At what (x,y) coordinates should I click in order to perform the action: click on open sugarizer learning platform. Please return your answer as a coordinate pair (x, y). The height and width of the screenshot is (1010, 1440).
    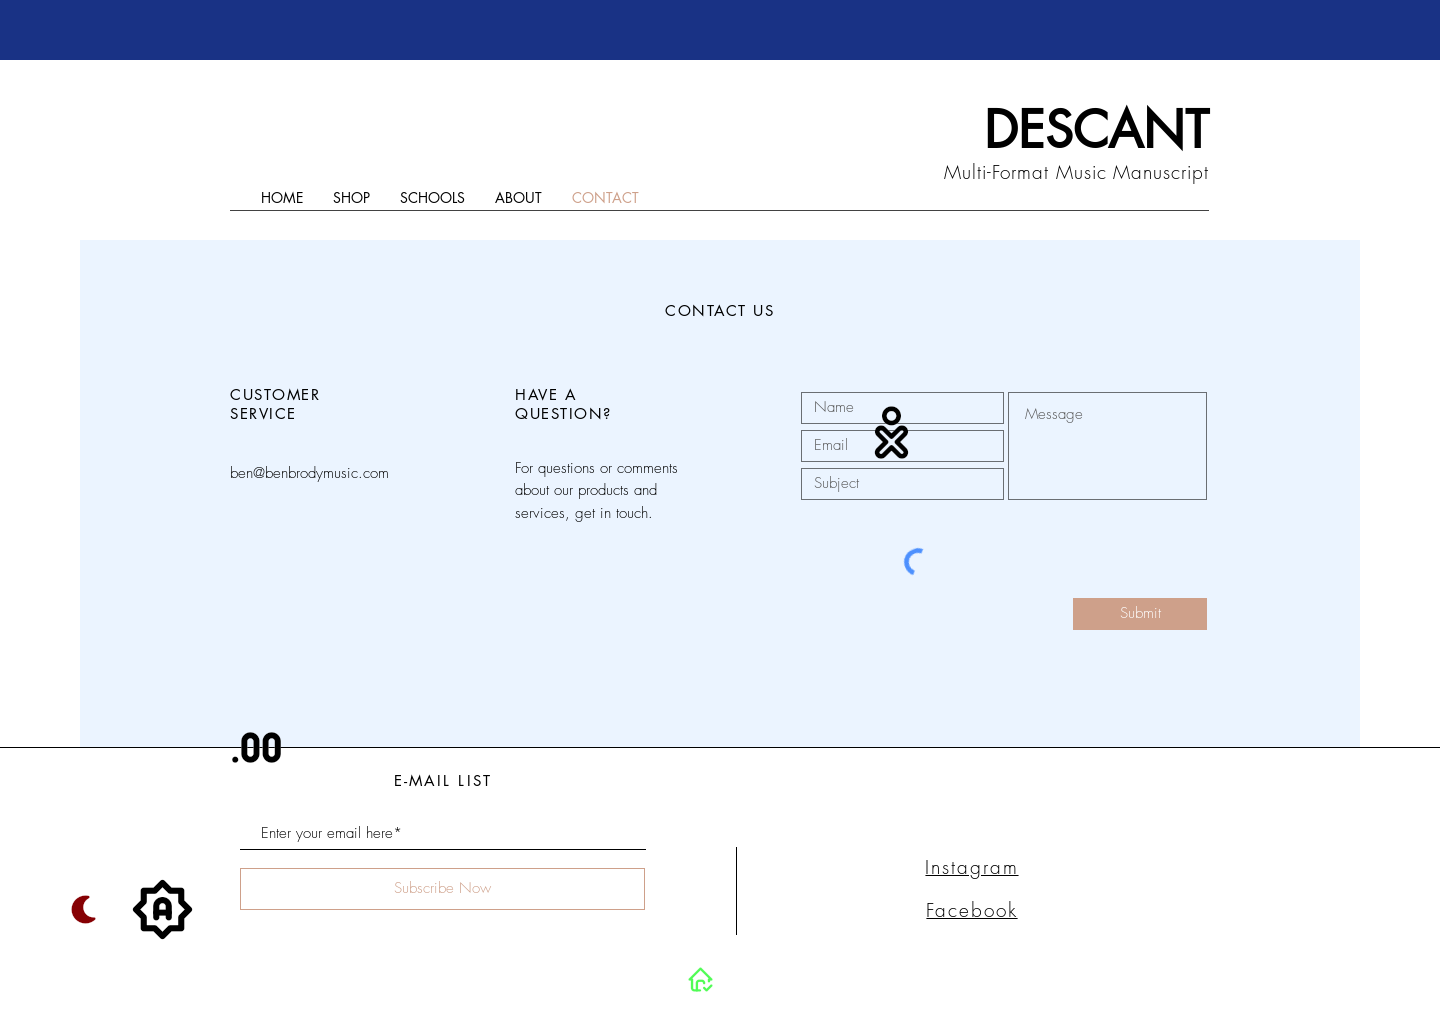
    Looking at the image, I should click on (891, 432).